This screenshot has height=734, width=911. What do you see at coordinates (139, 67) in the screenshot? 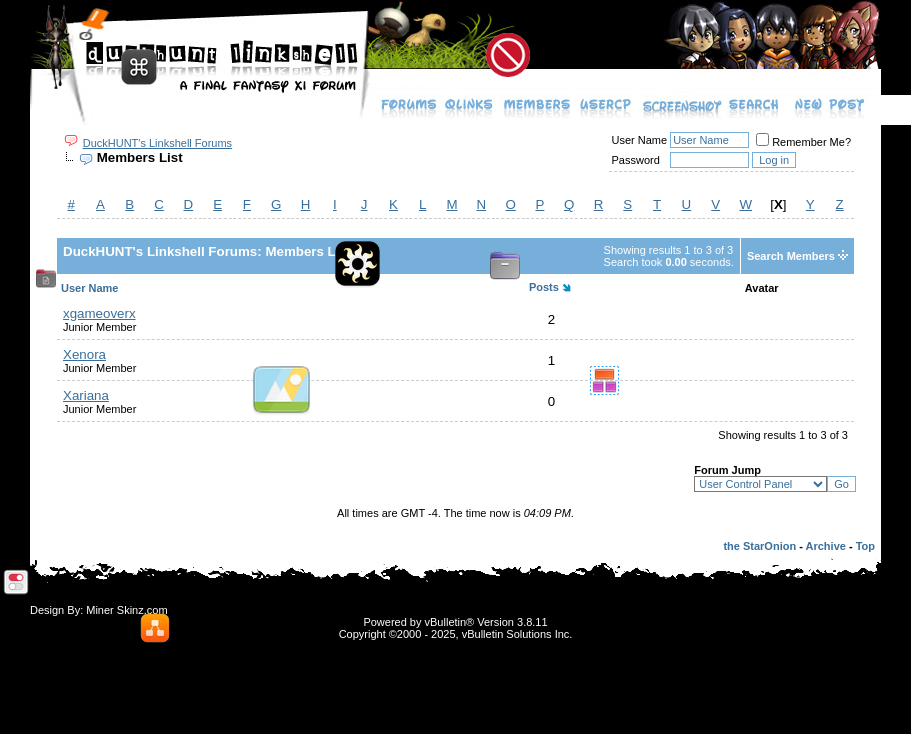
I see `open keyboard settings and preferences` at bounding box center [139, 67].